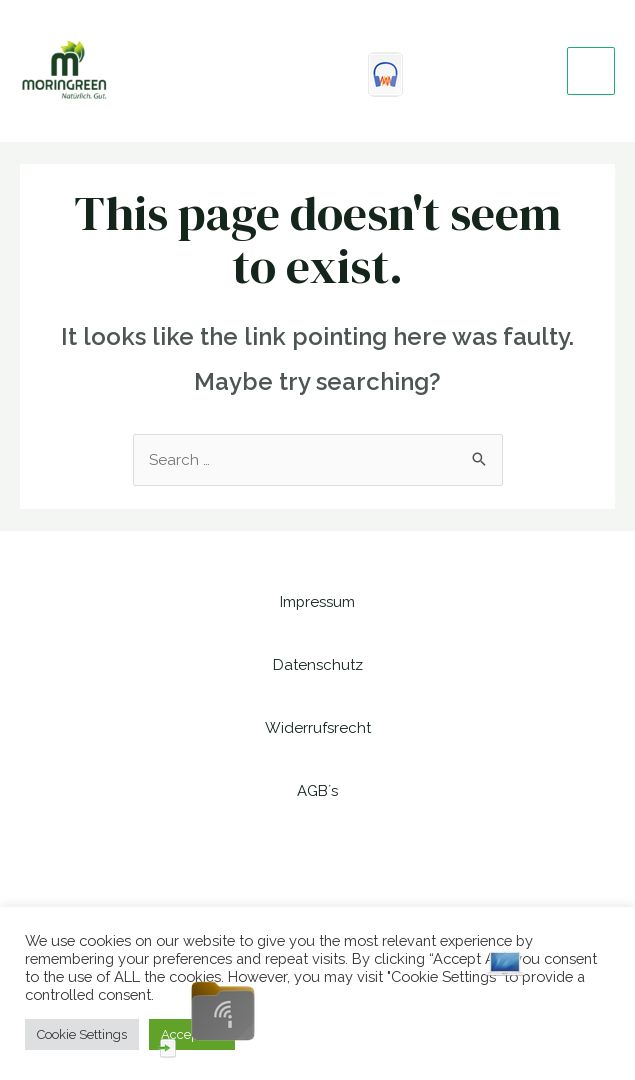 This screenshot has width=635, height=1080. What do you see at coordinates (505, 963) in the screenshot?
I see `represents an apple ibook g4 laptop device` at bounding box center [505, 963].